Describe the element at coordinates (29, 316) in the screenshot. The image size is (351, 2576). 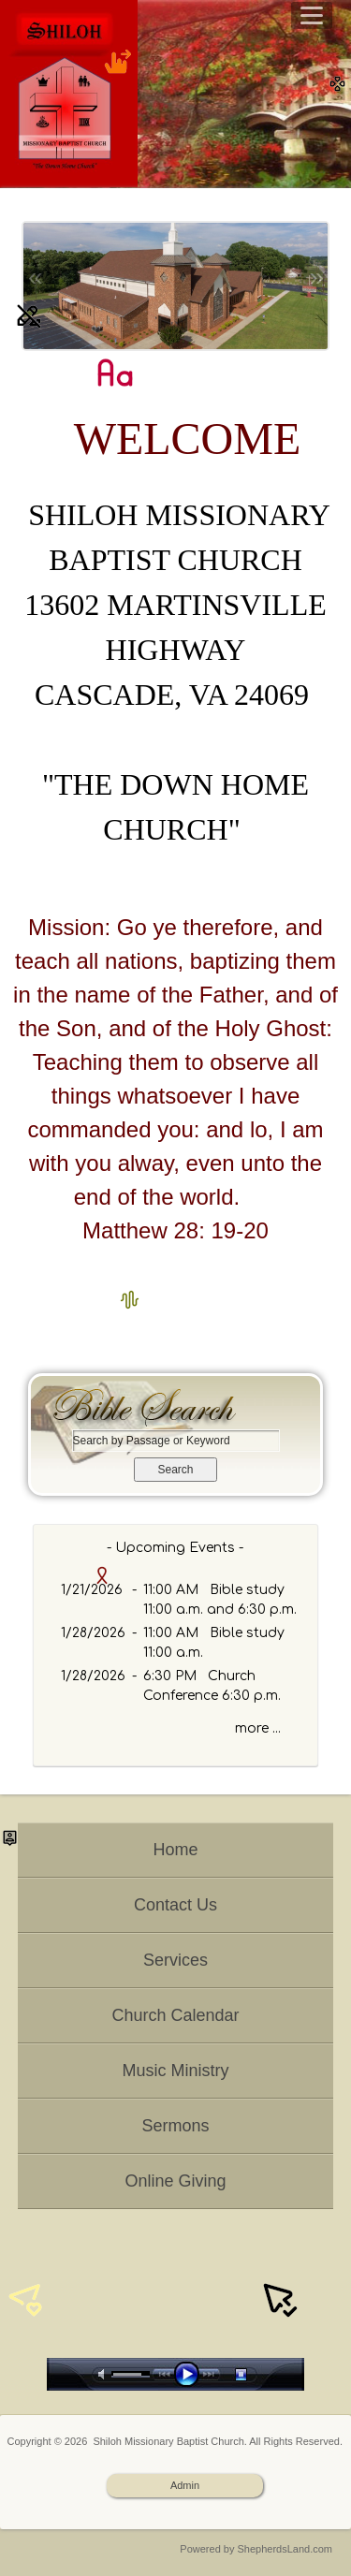
I see `disable text highlighting mode` at that location.